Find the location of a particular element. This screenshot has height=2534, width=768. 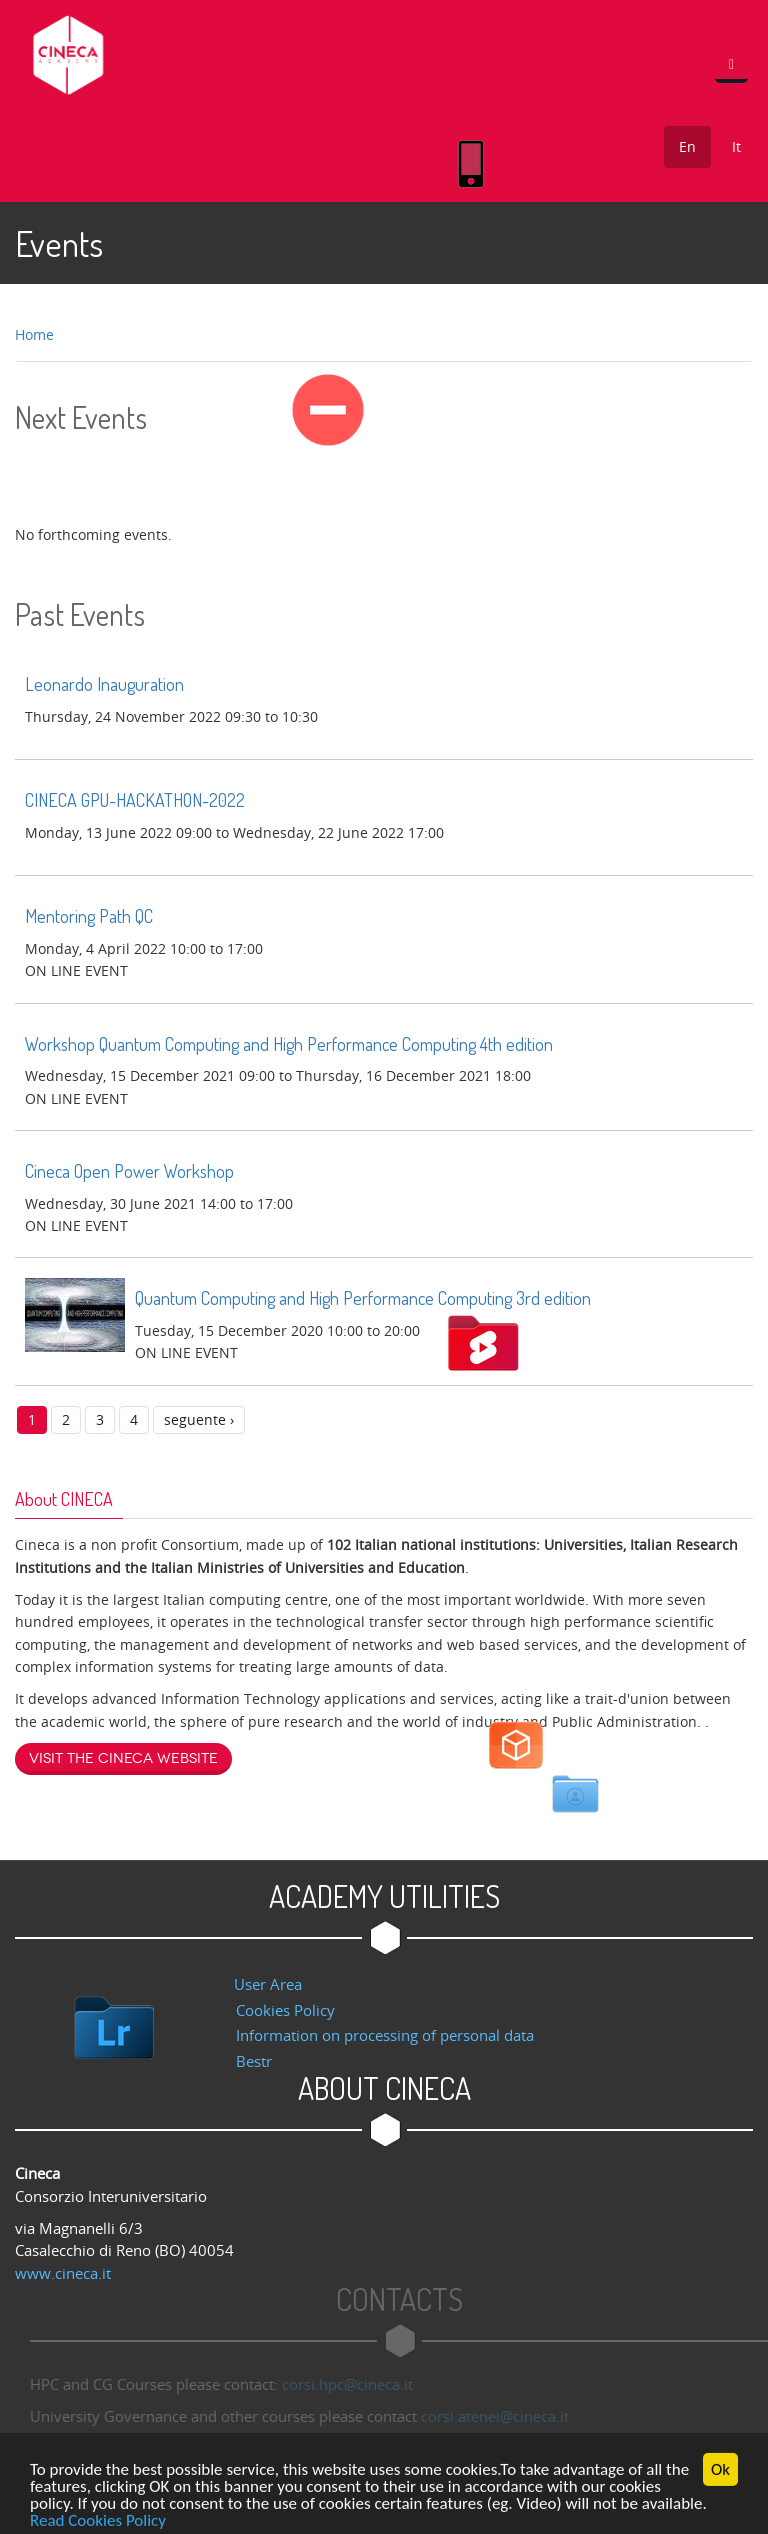

remove an item from a list or collection is located at coordinates (328, 410).